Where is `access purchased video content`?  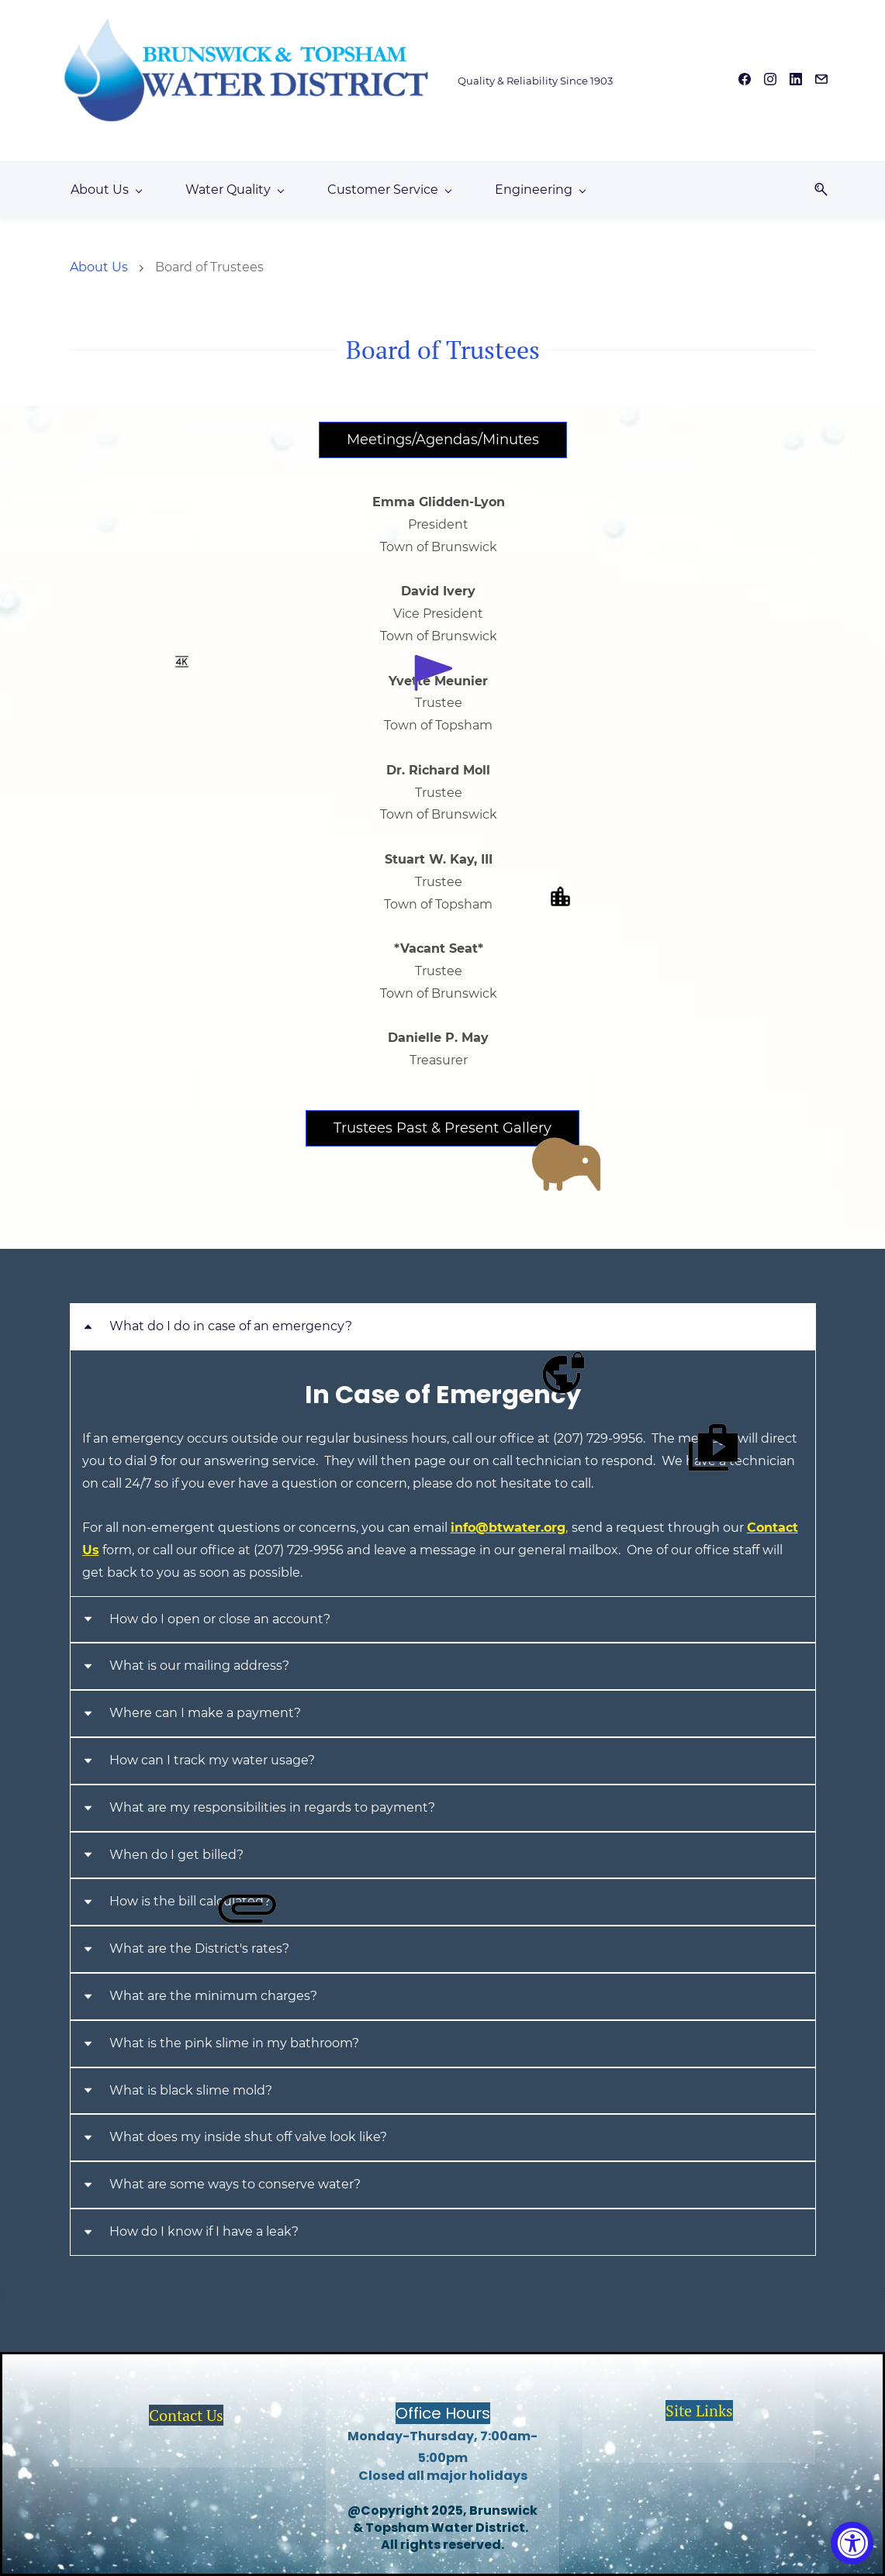
access purchased video content is located at coordinates (713, 1448).